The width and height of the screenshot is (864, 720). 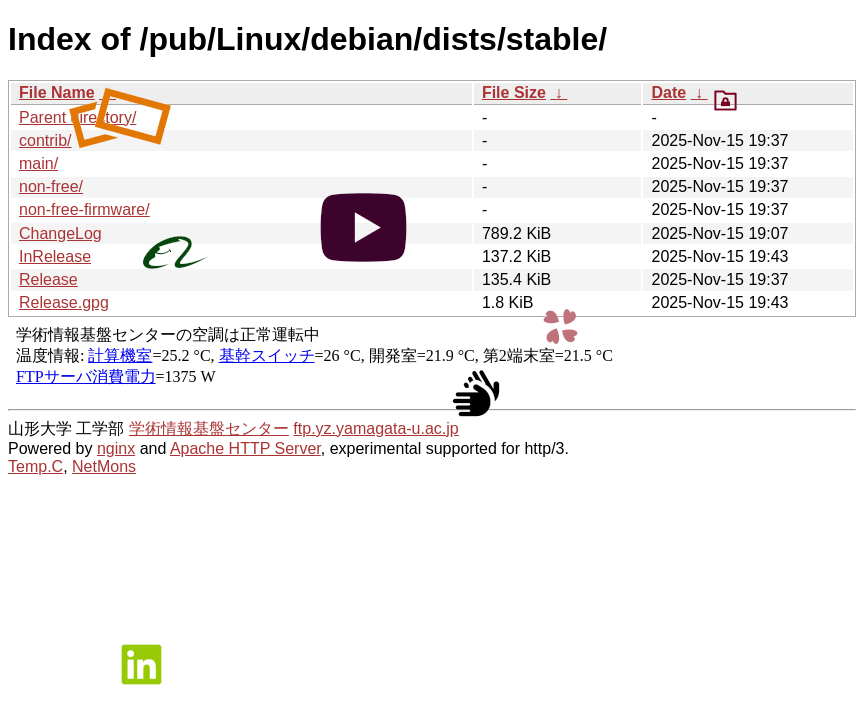 I want to click on 4chan logo, so click(x=560, y=326).